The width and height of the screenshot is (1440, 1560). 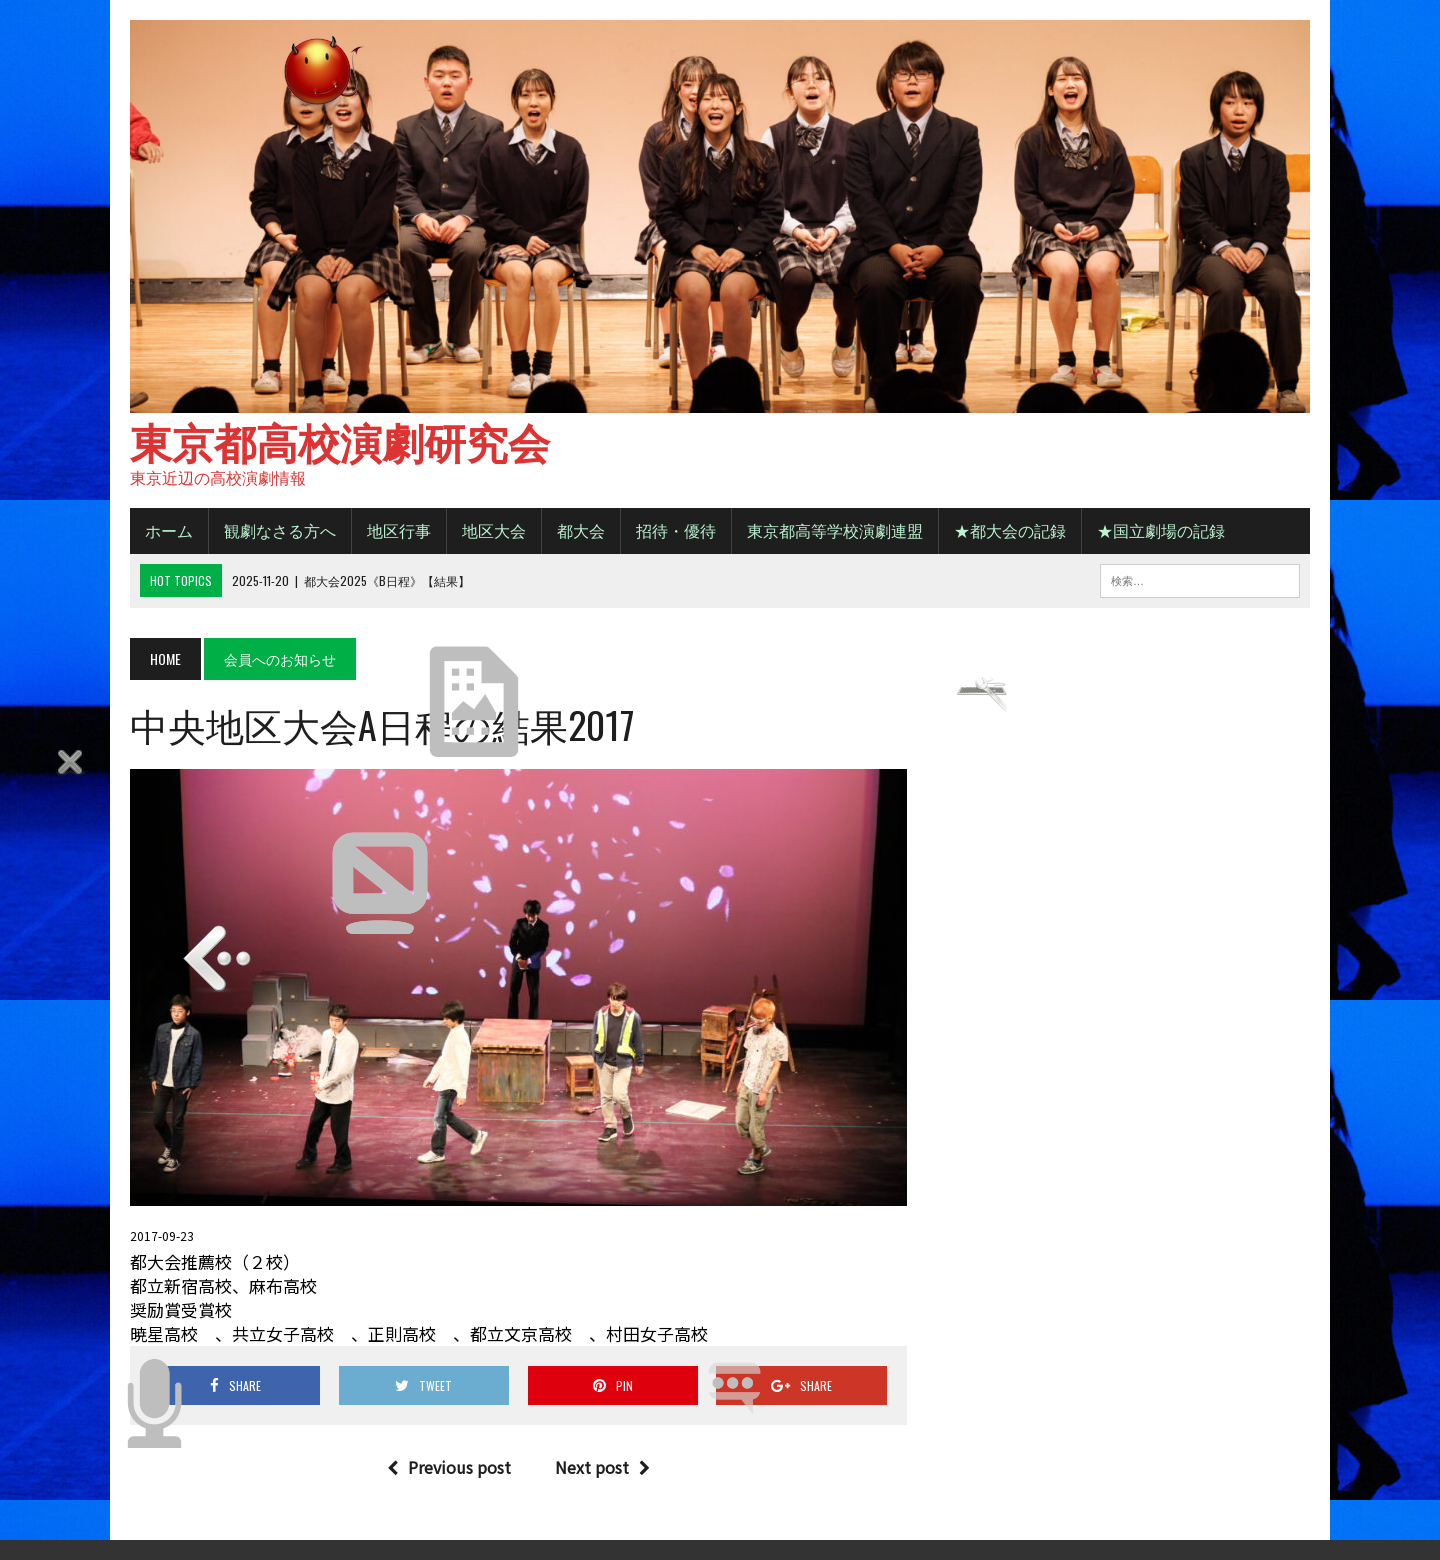 What do you see at coordinates (323, 73) in the screenshot?
I see `indicates a mischievous or playful mood in chat` at bounding box center [323, 73].